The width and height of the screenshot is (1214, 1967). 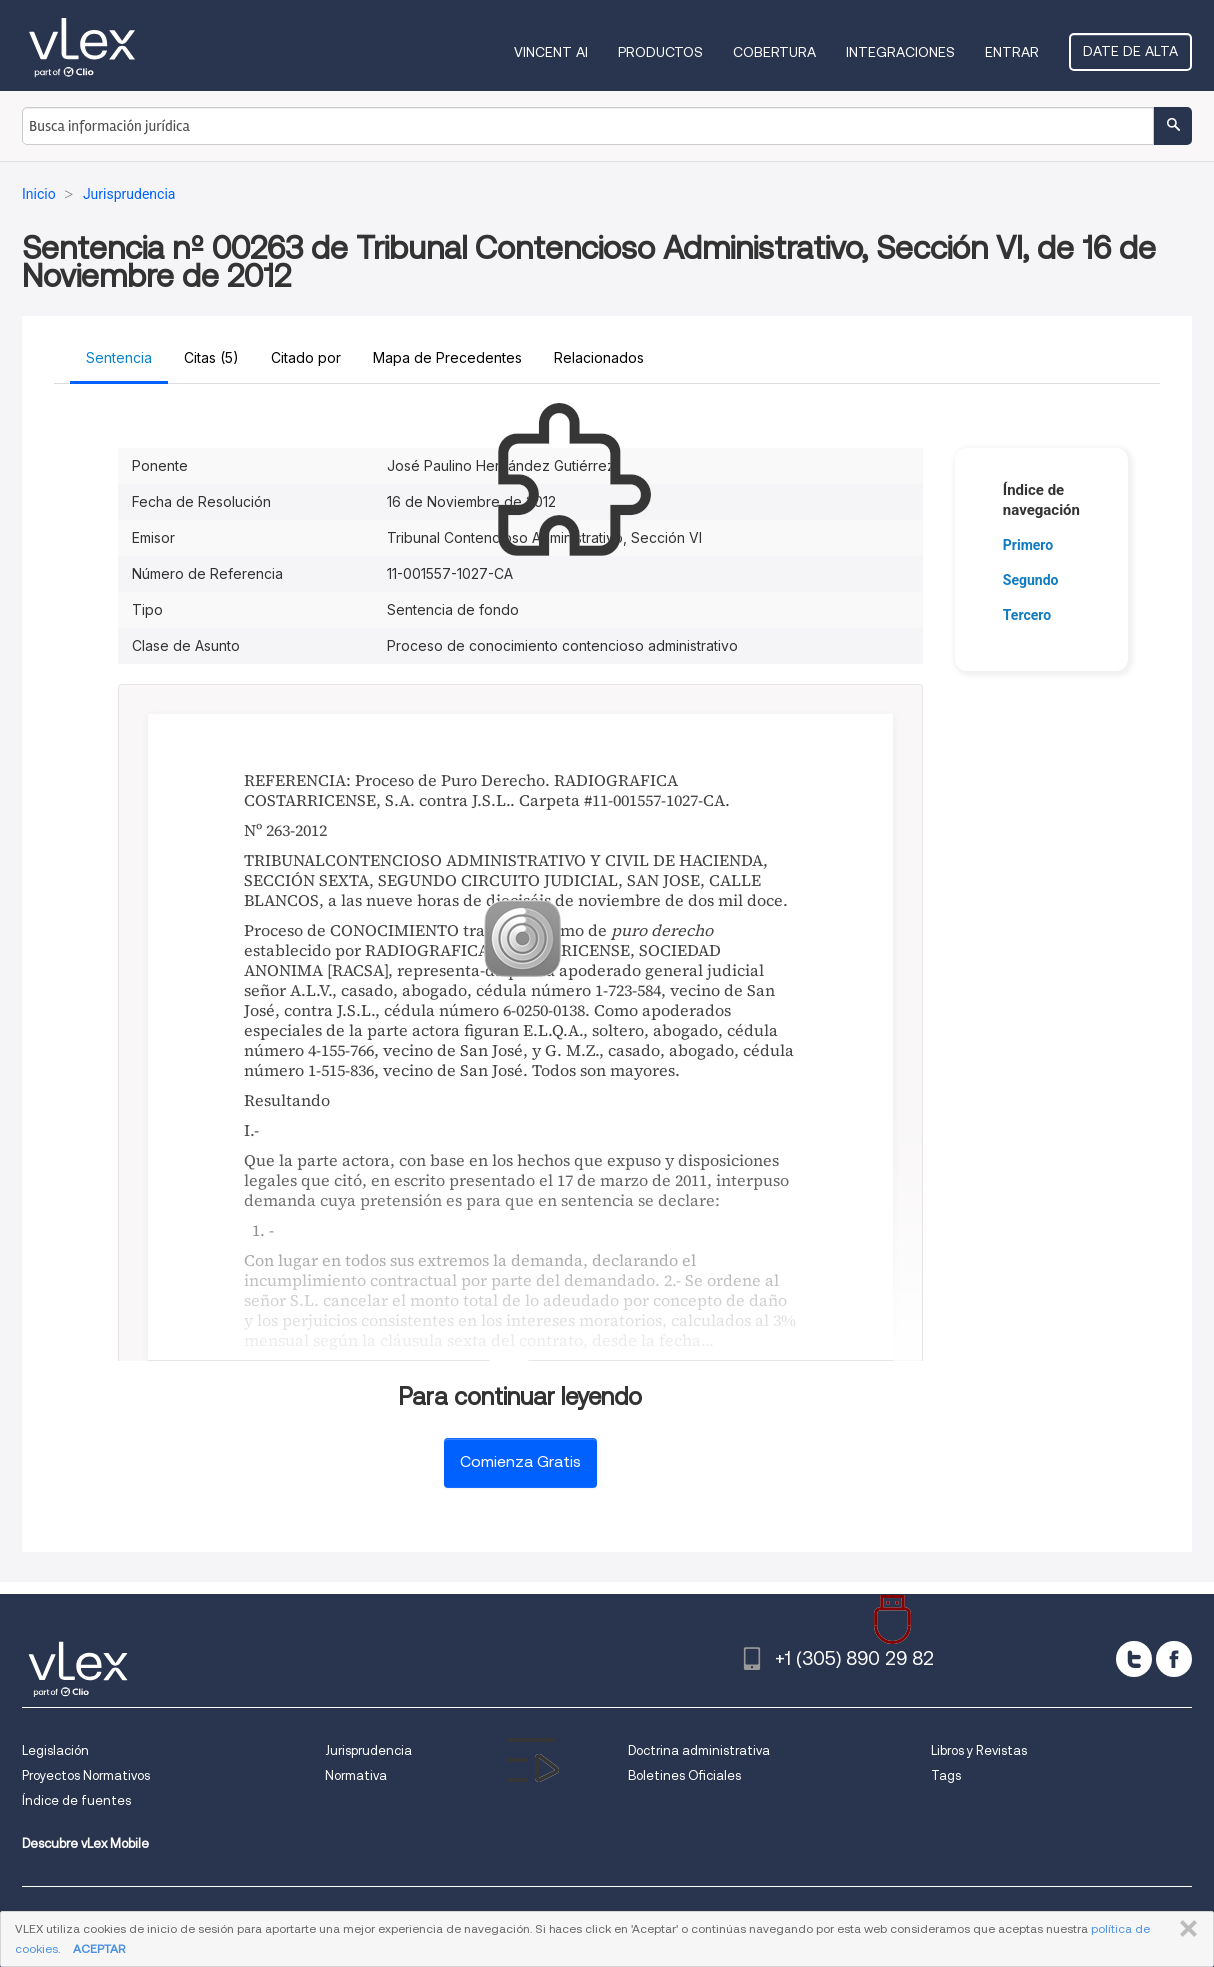 What do you see at coordinates (569, 484) in the screenshot?
I see `access plugin settings and preferences` at bounding box center [569, 484].